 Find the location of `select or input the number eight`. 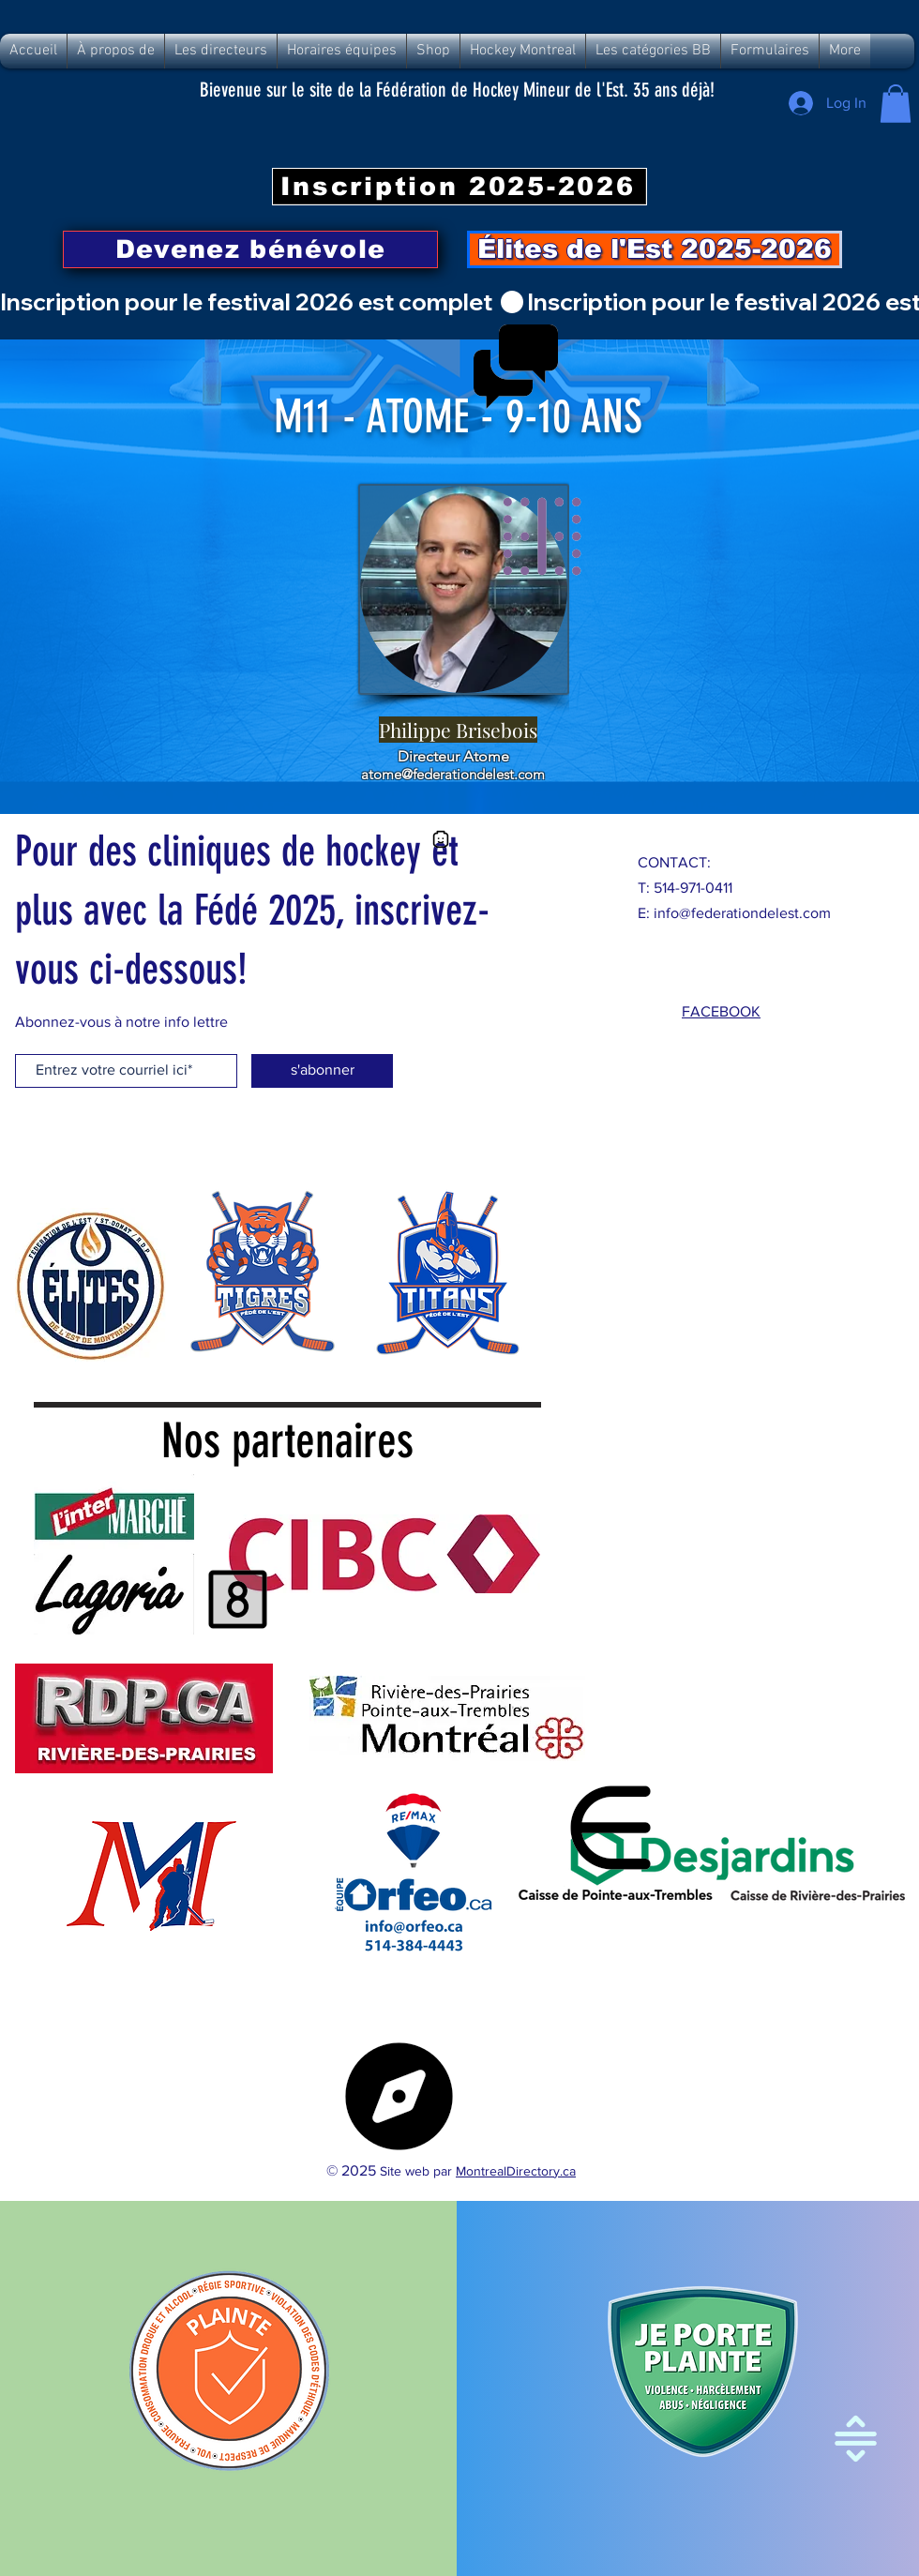

select or input the number eight is located at coordinates (237, 1599).